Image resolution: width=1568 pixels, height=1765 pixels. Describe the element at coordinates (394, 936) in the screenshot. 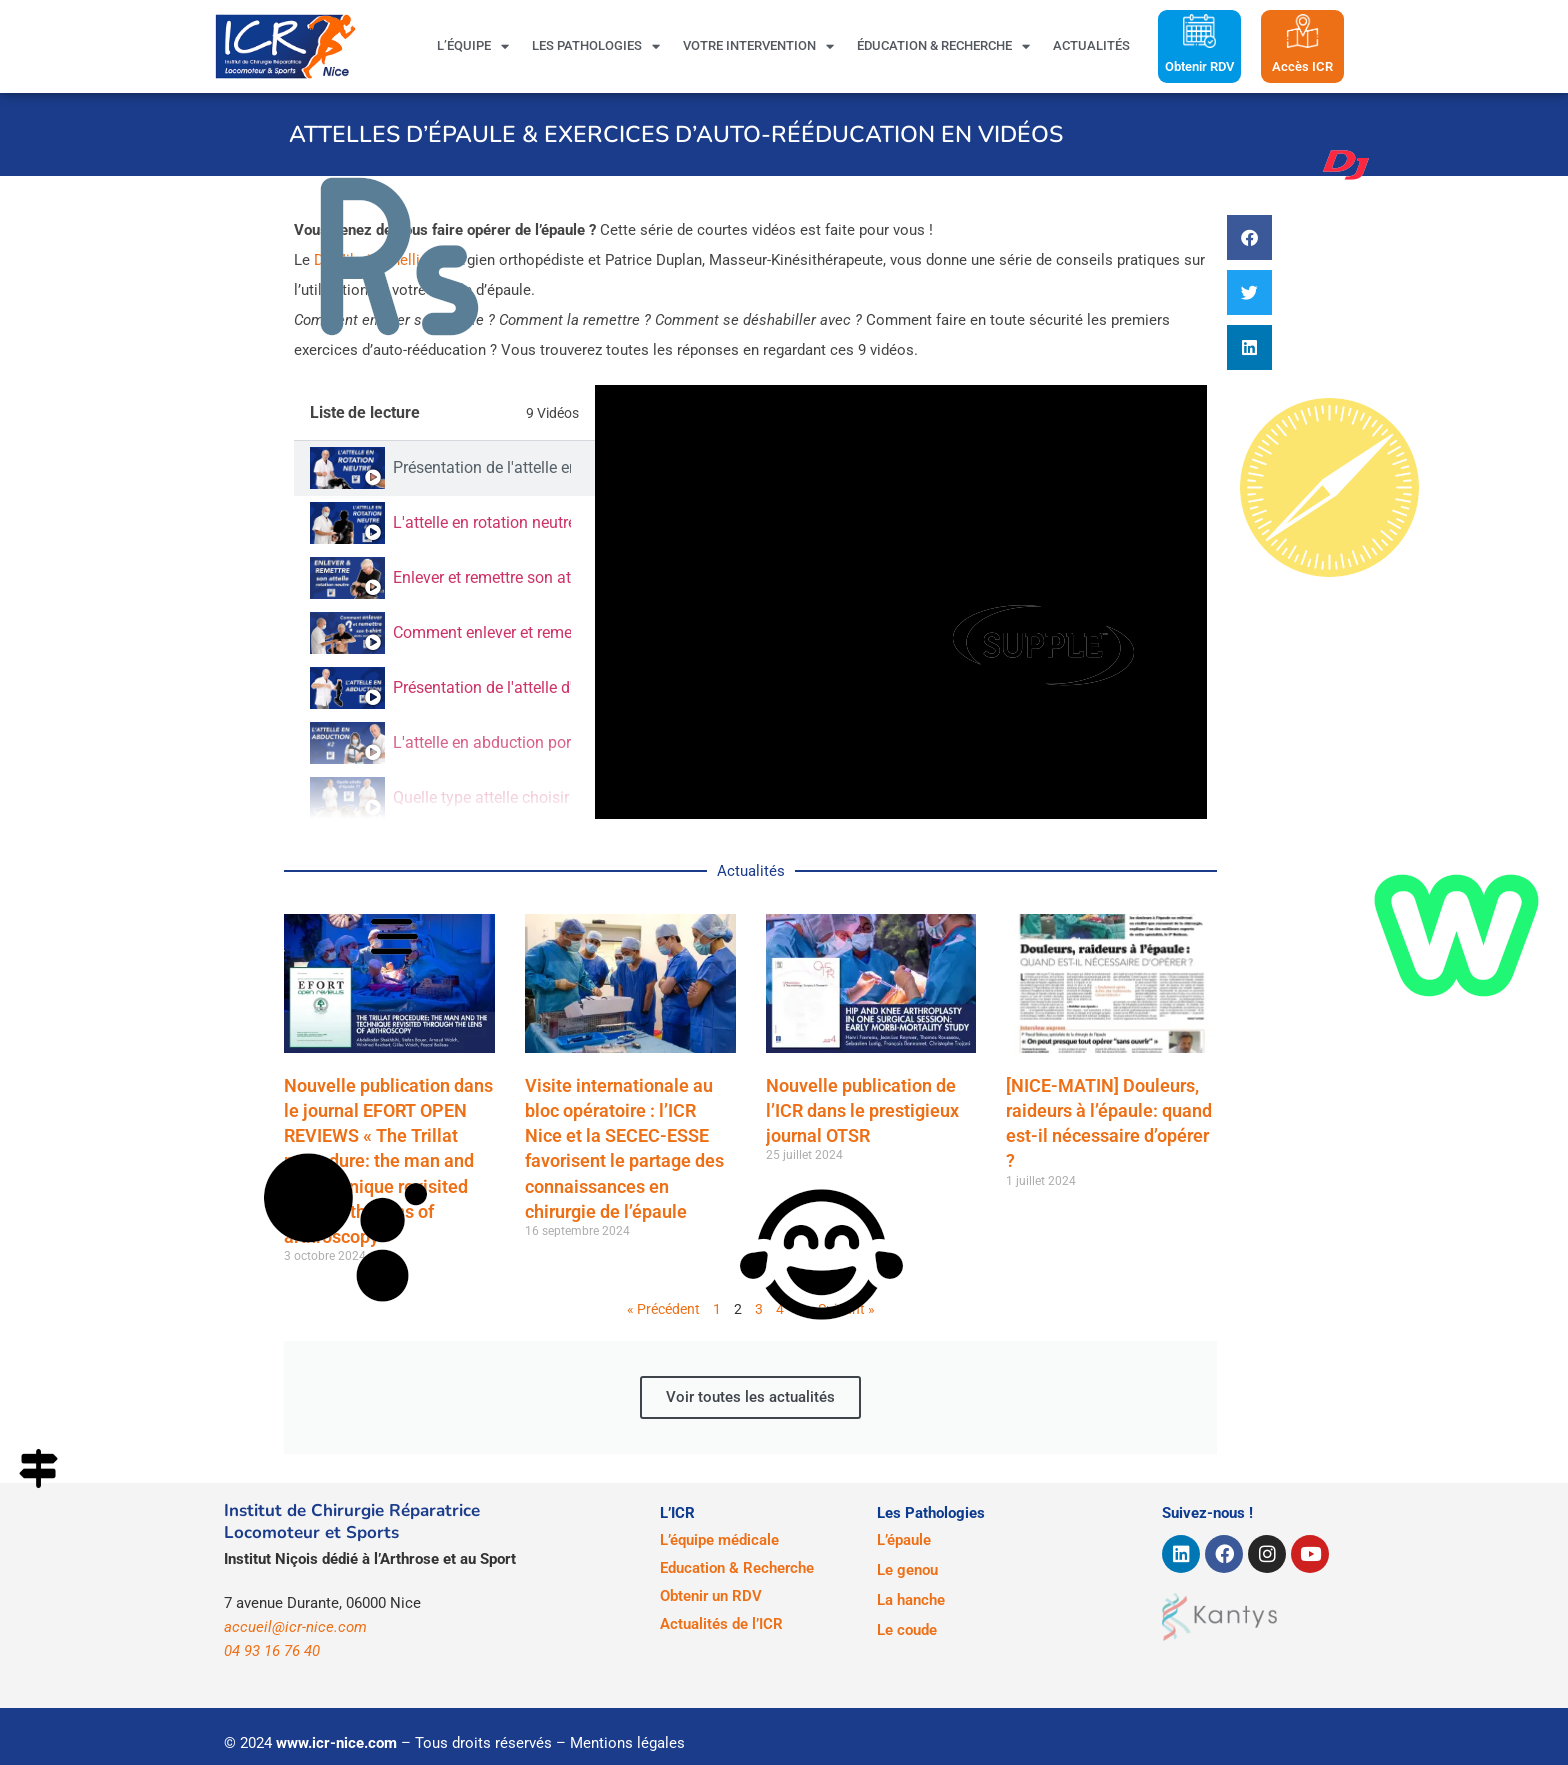

I see `open navigation menu` at that location.